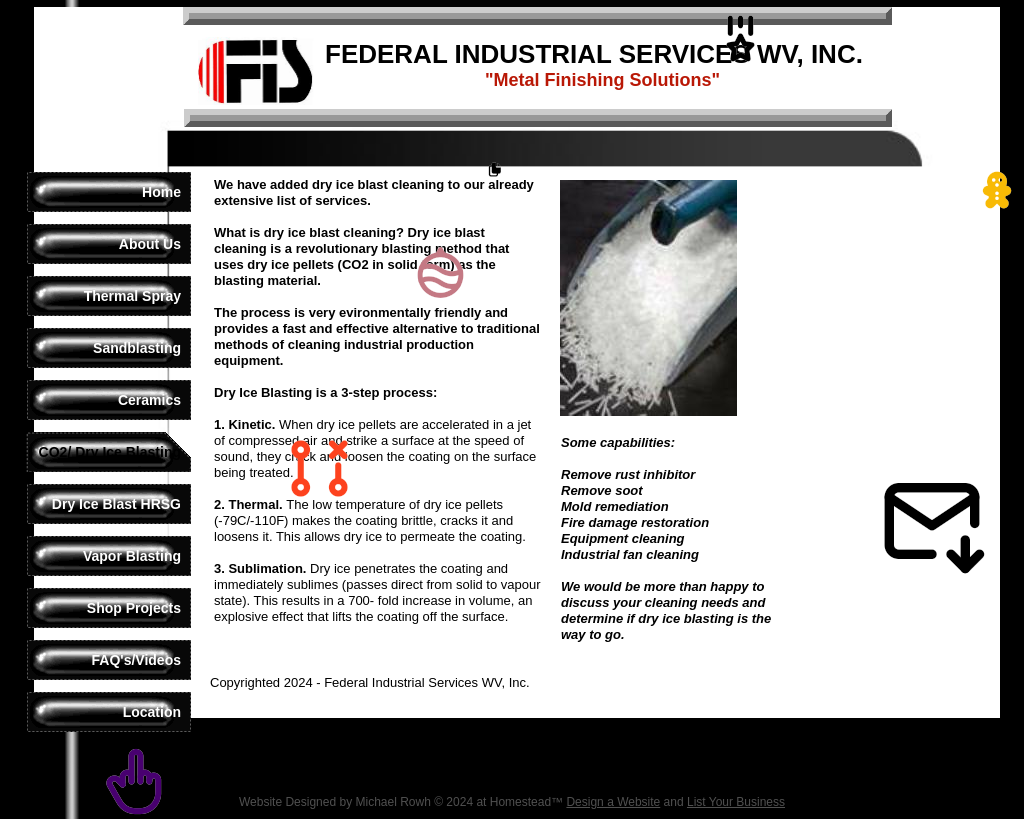 The width and height of the screenshot is (1024, 819). I want to click on access your files and documents, so click(494, 169).